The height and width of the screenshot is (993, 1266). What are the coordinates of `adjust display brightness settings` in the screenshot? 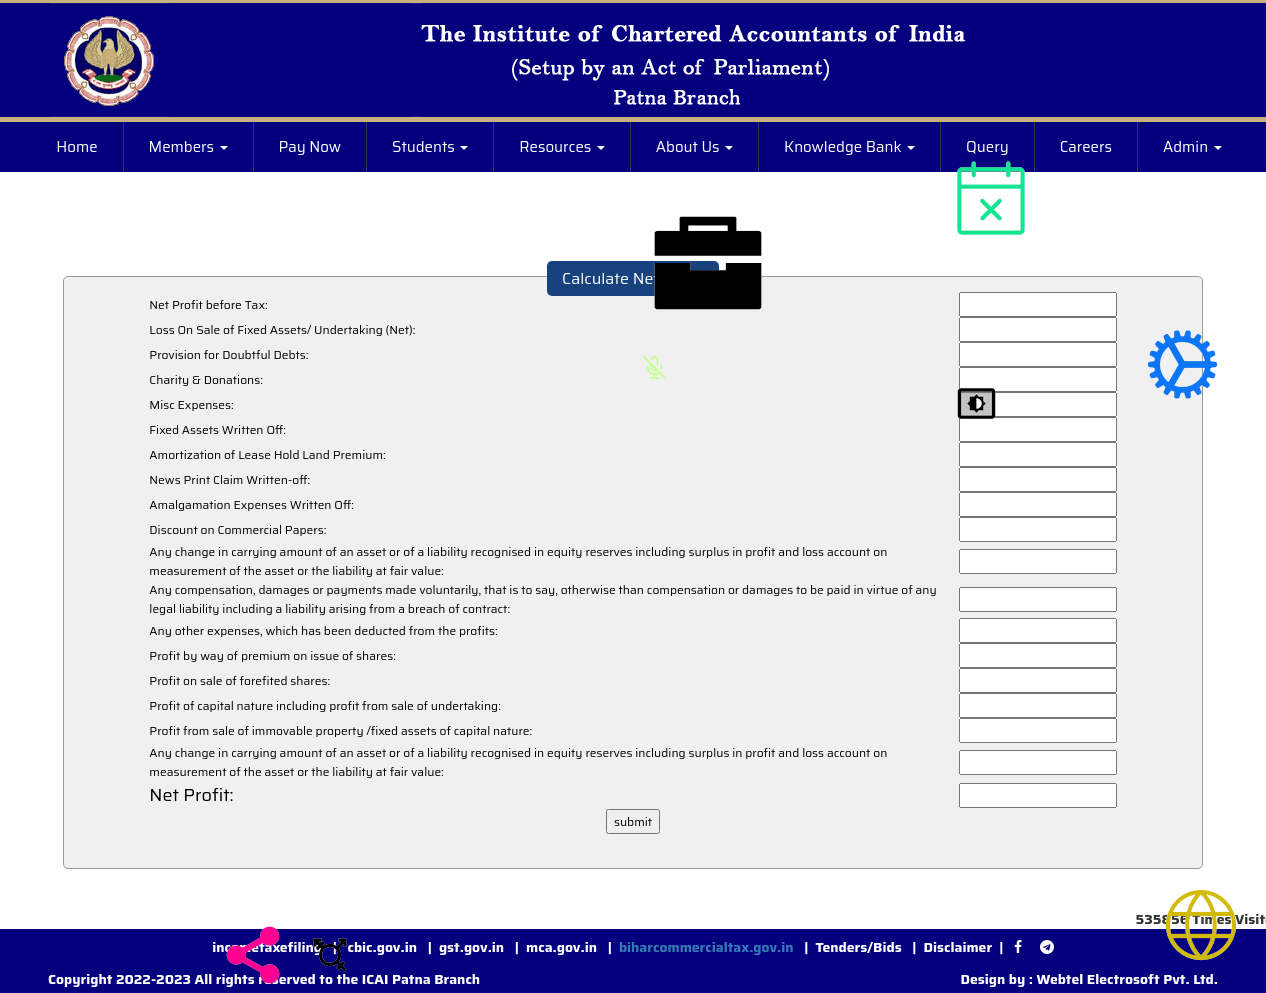 It's located at (976, 403).